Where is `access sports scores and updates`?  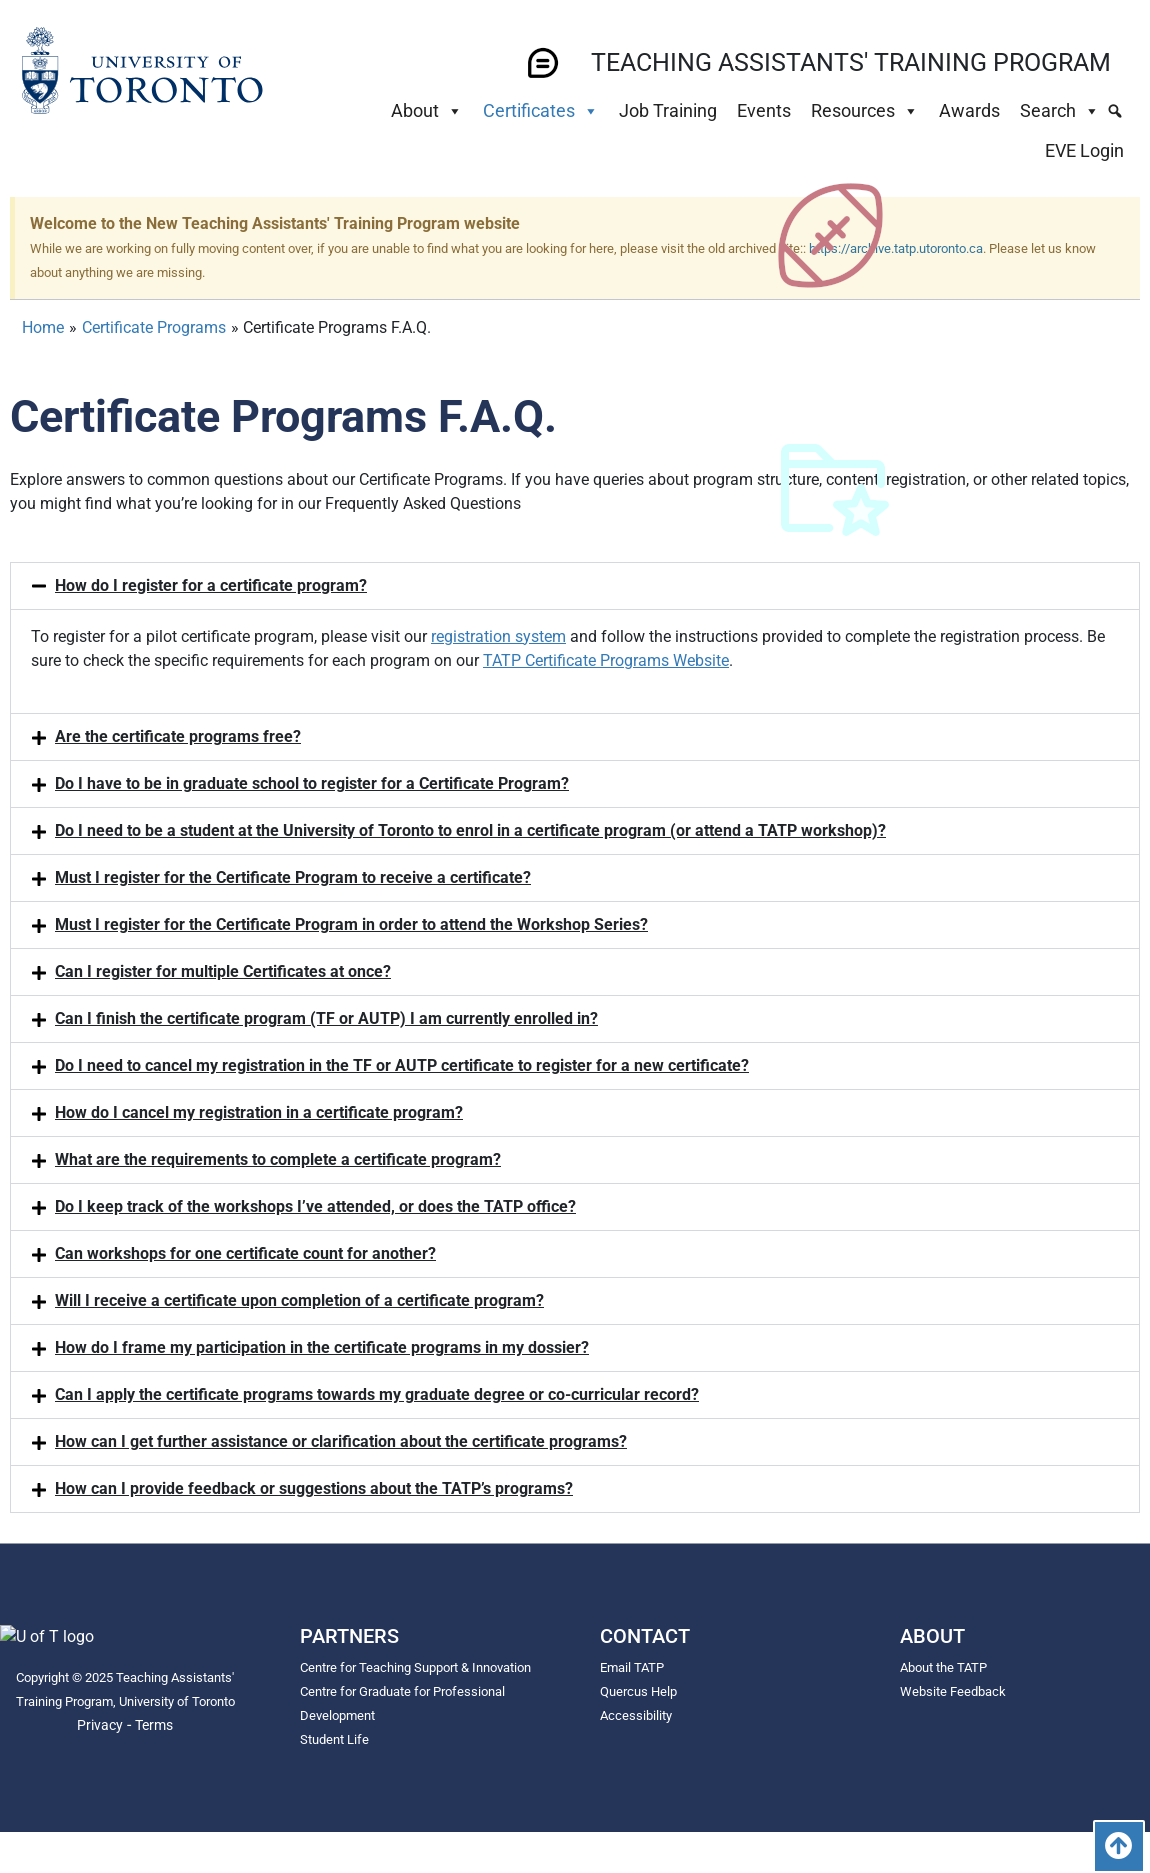
access sports scores and updates is located at coordinates (830, 235).